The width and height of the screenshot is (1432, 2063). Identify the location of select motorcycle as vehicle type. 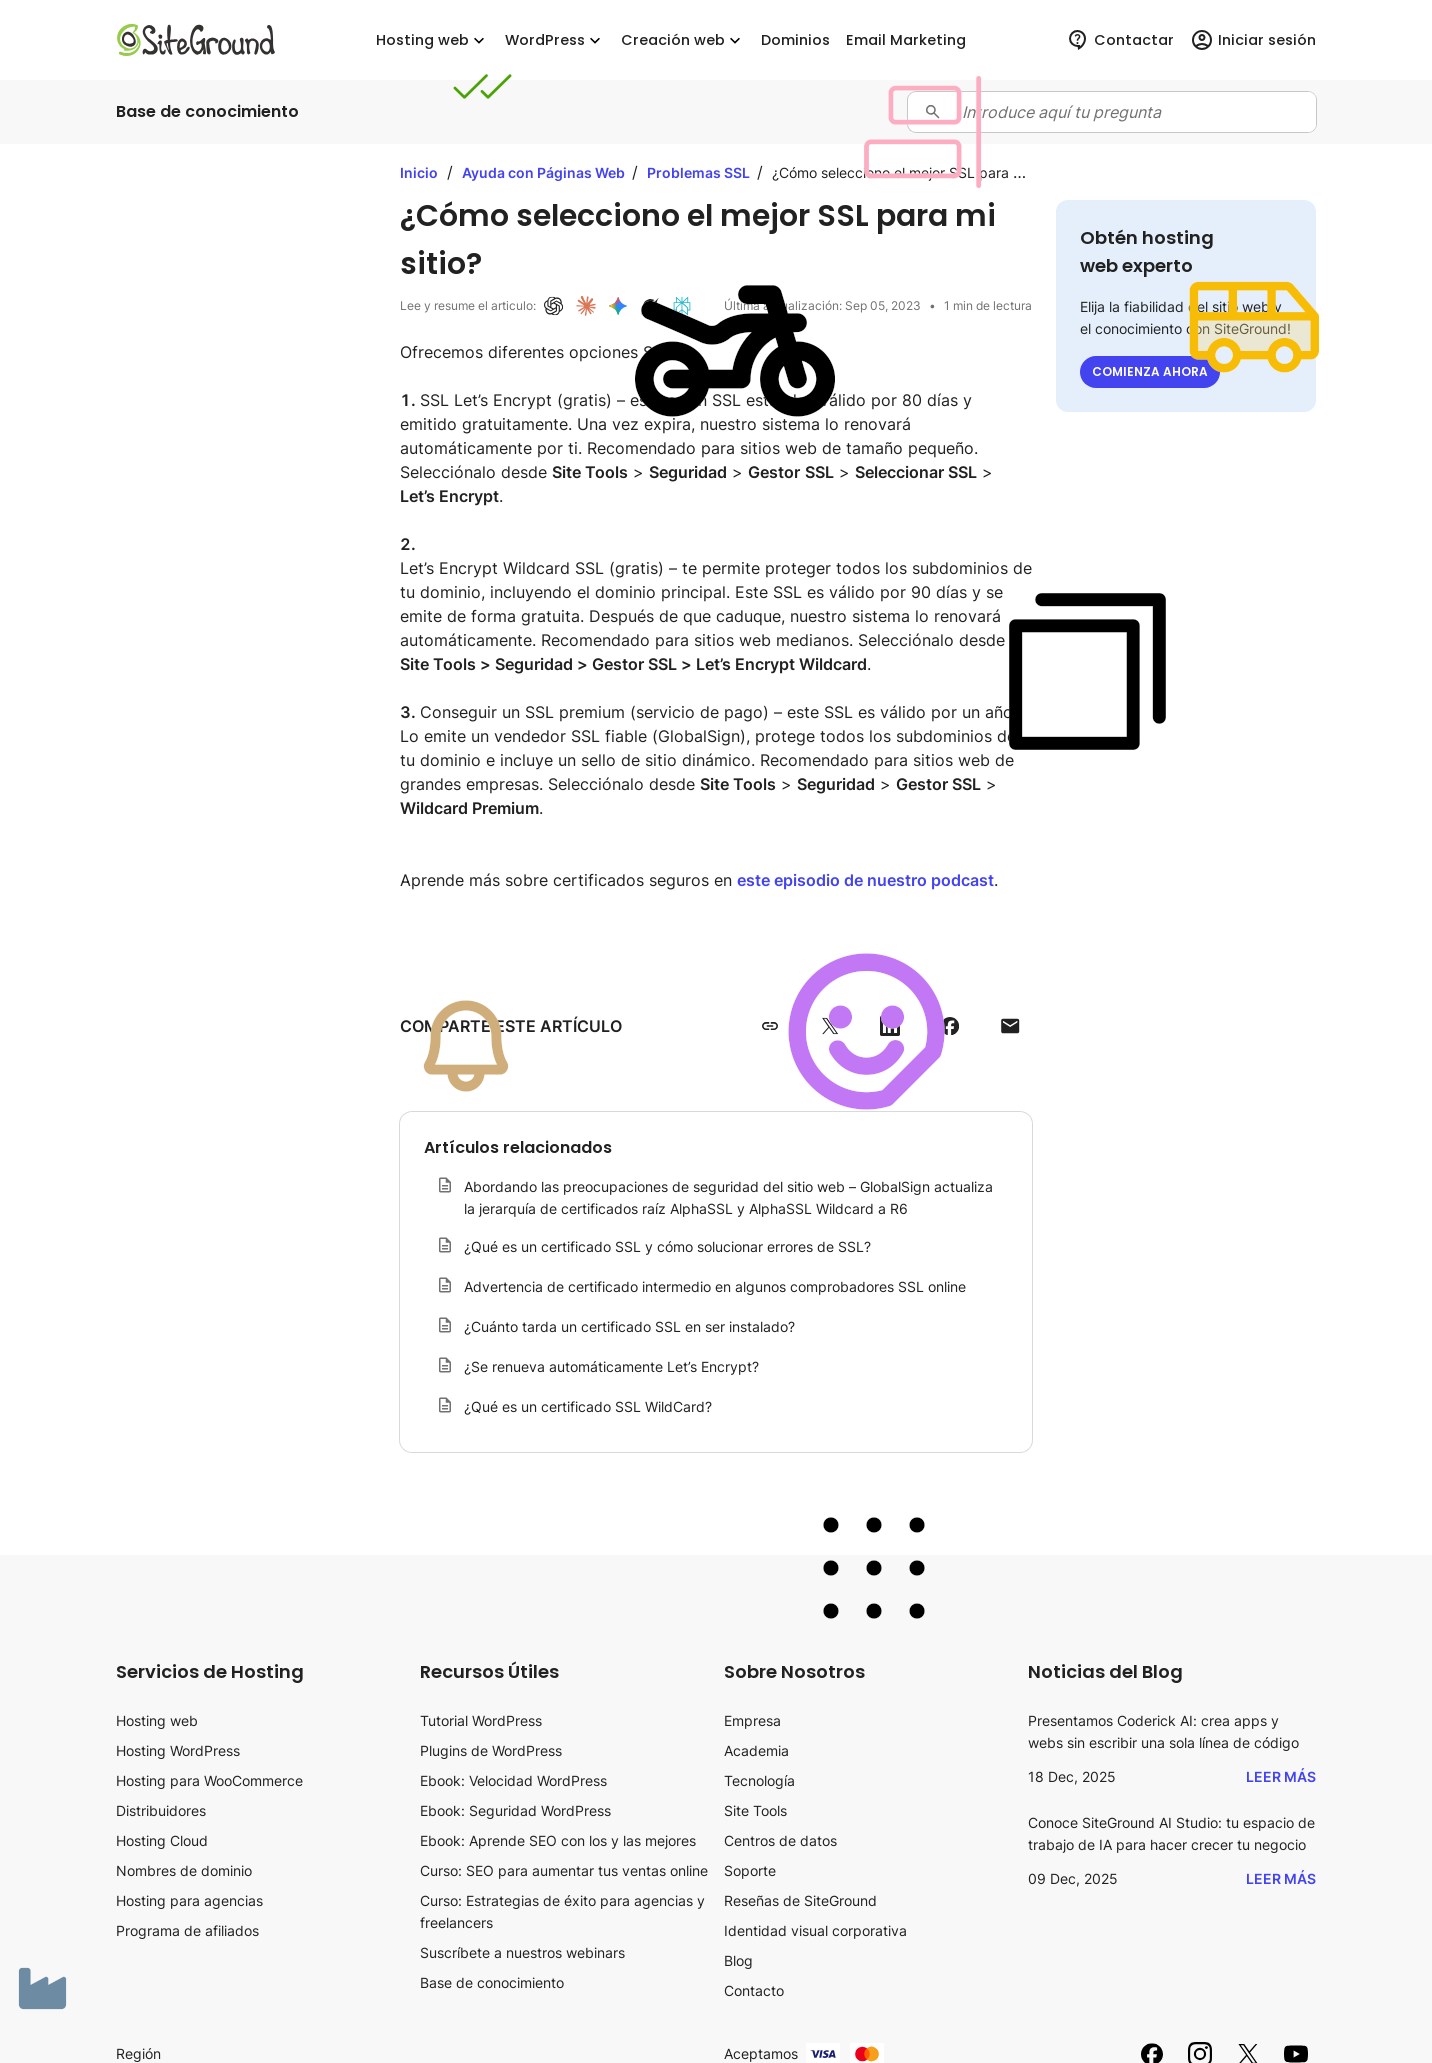
(735, 354).